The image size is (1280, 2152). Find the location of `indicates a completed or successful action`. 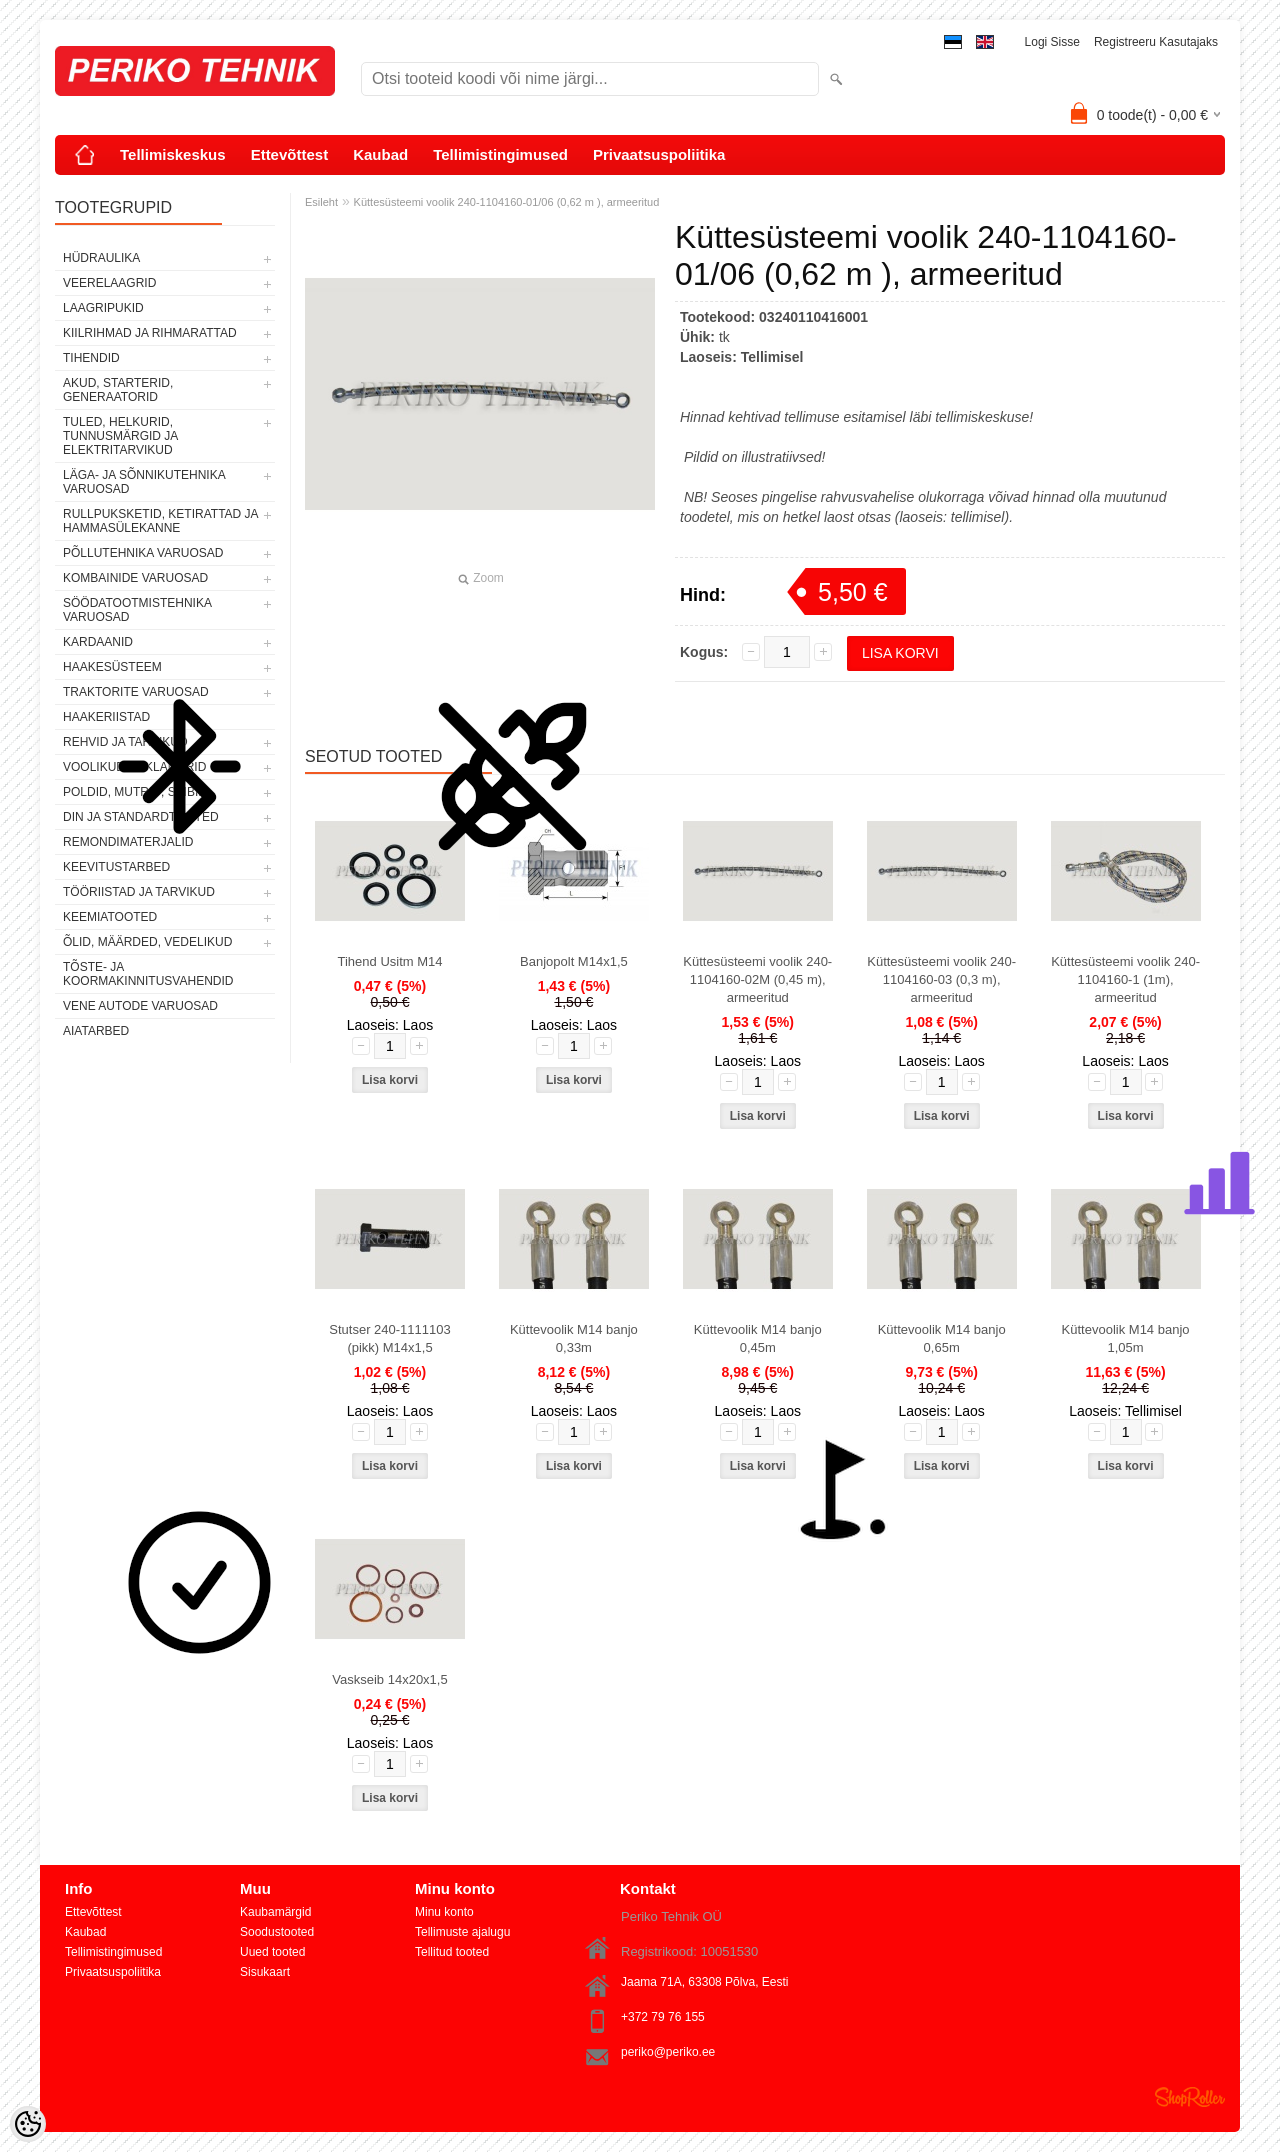

indicates a completed or successful action is located at coordinates (199, 1582).